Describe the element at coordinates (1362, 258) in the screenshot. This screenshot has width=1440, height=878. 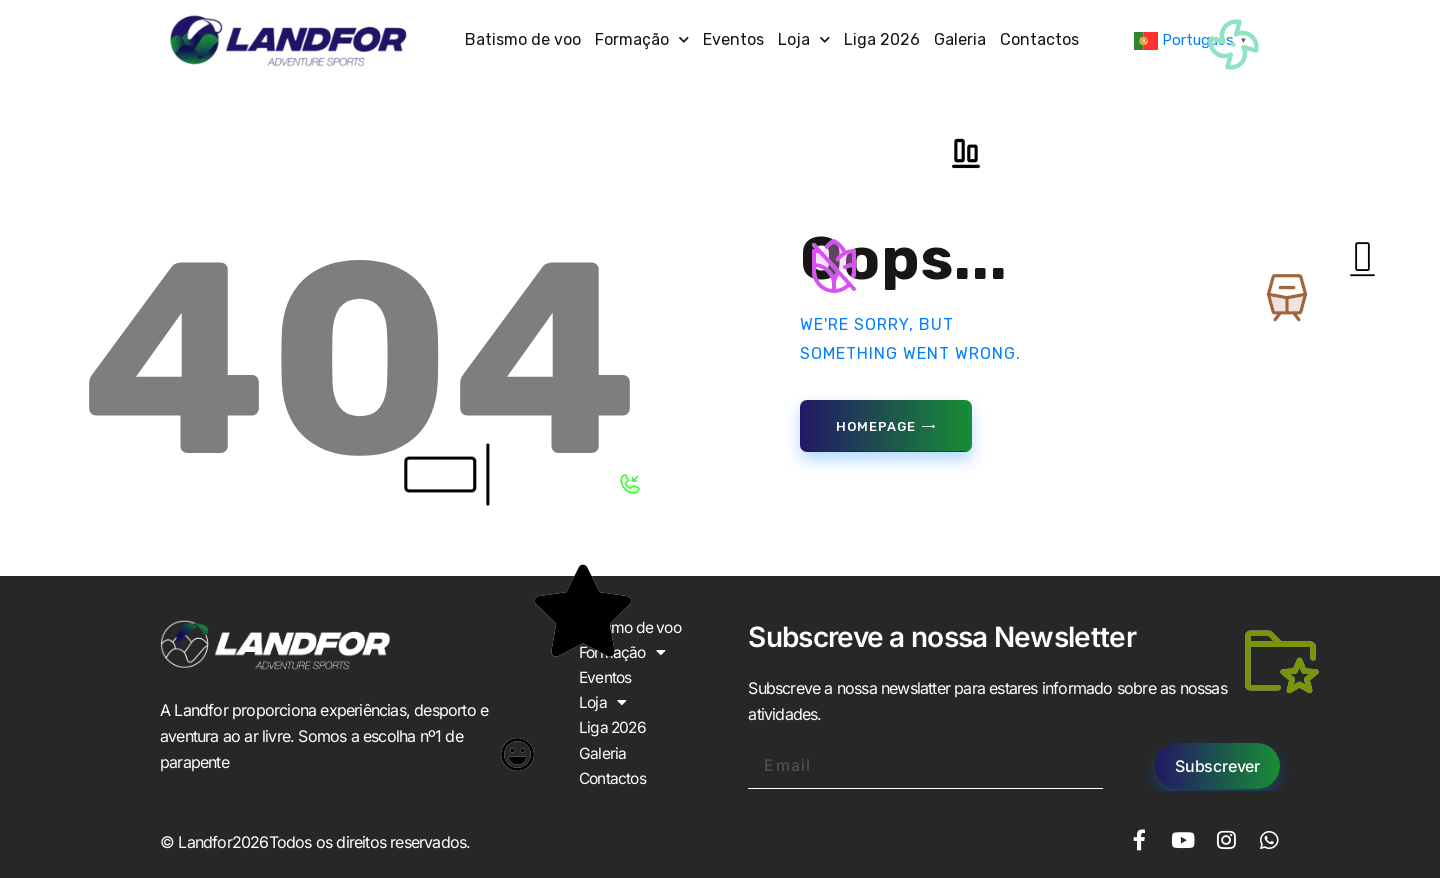
I see `align element to bottom edge` at that location.